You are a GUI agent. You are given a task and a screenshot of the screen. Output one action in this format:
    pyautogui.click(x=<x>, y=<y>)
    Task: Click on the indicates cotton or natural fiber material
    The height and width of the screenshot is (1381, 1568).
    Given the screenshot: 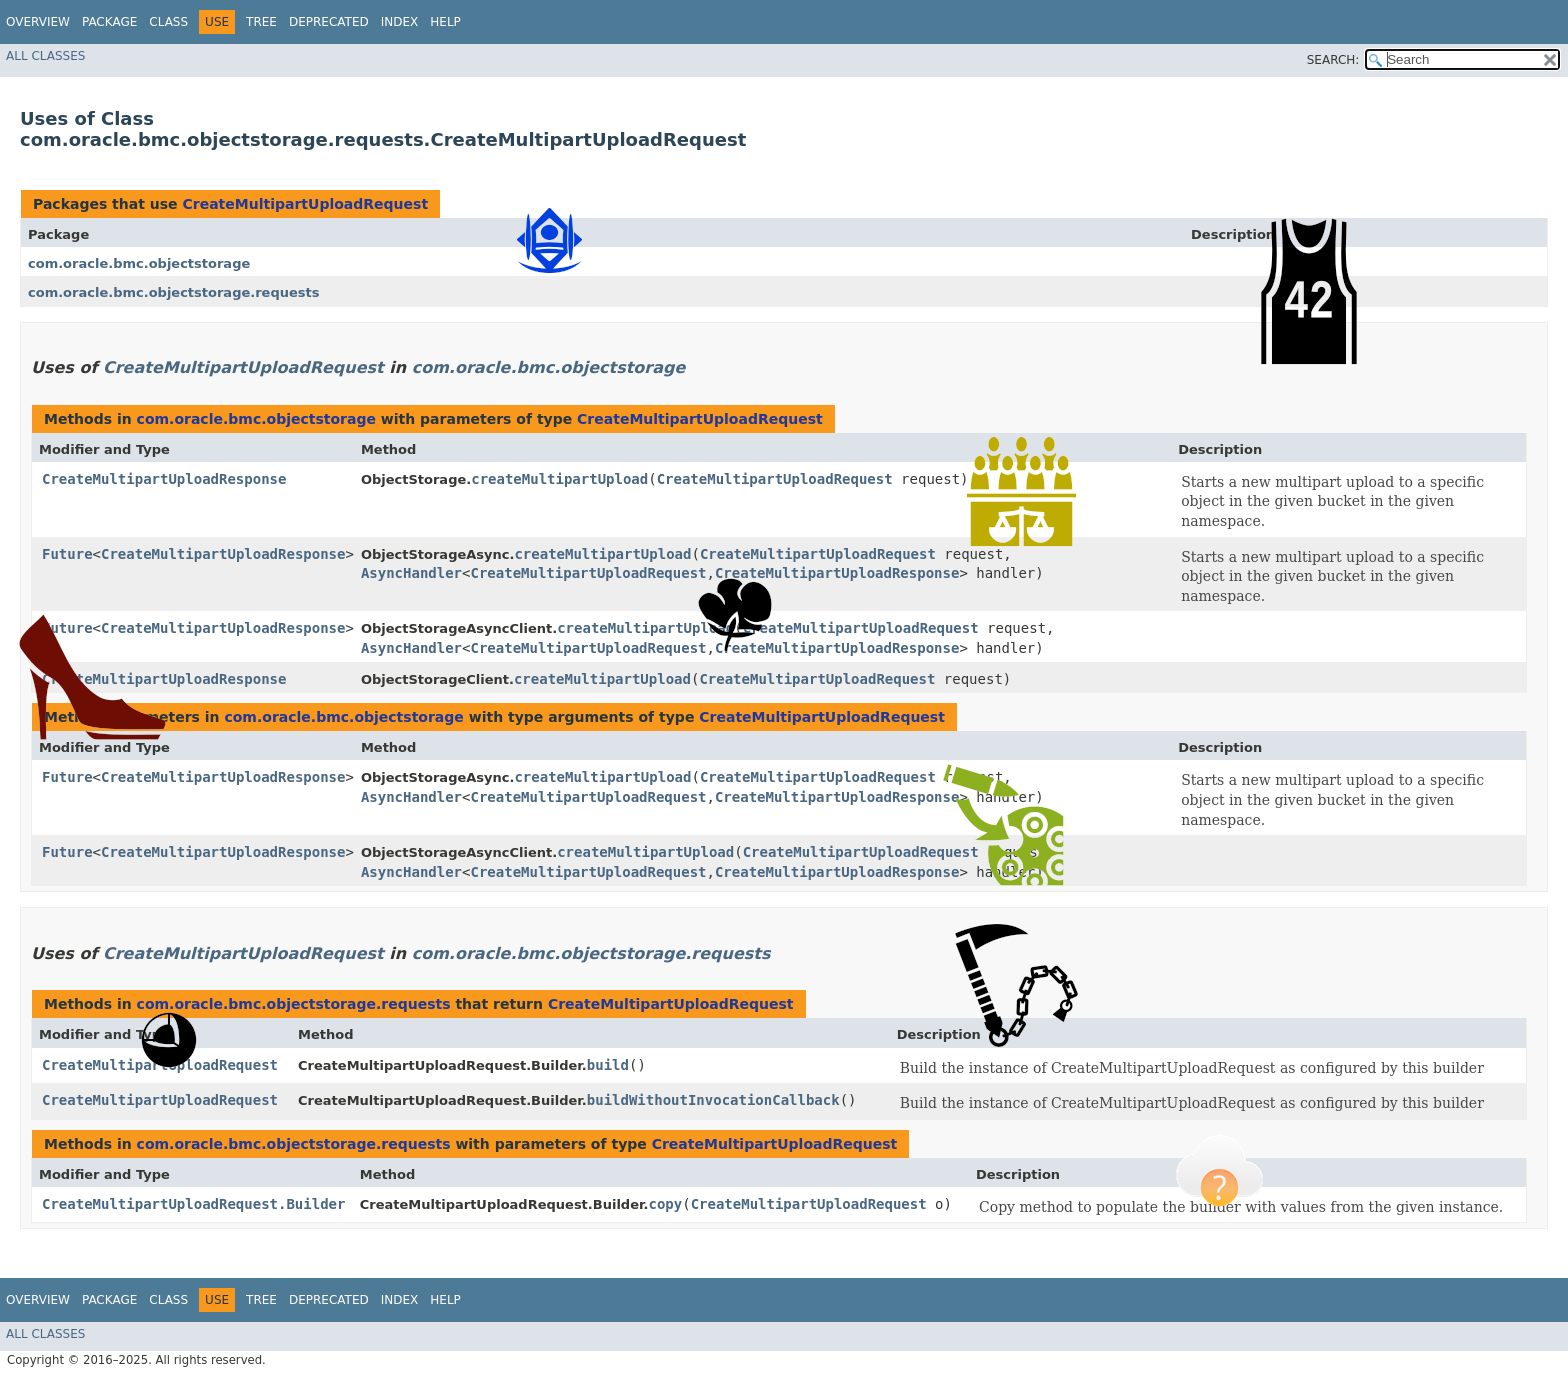 What is the action you would take?
    pyautogui.click(x=735, y=615)
    